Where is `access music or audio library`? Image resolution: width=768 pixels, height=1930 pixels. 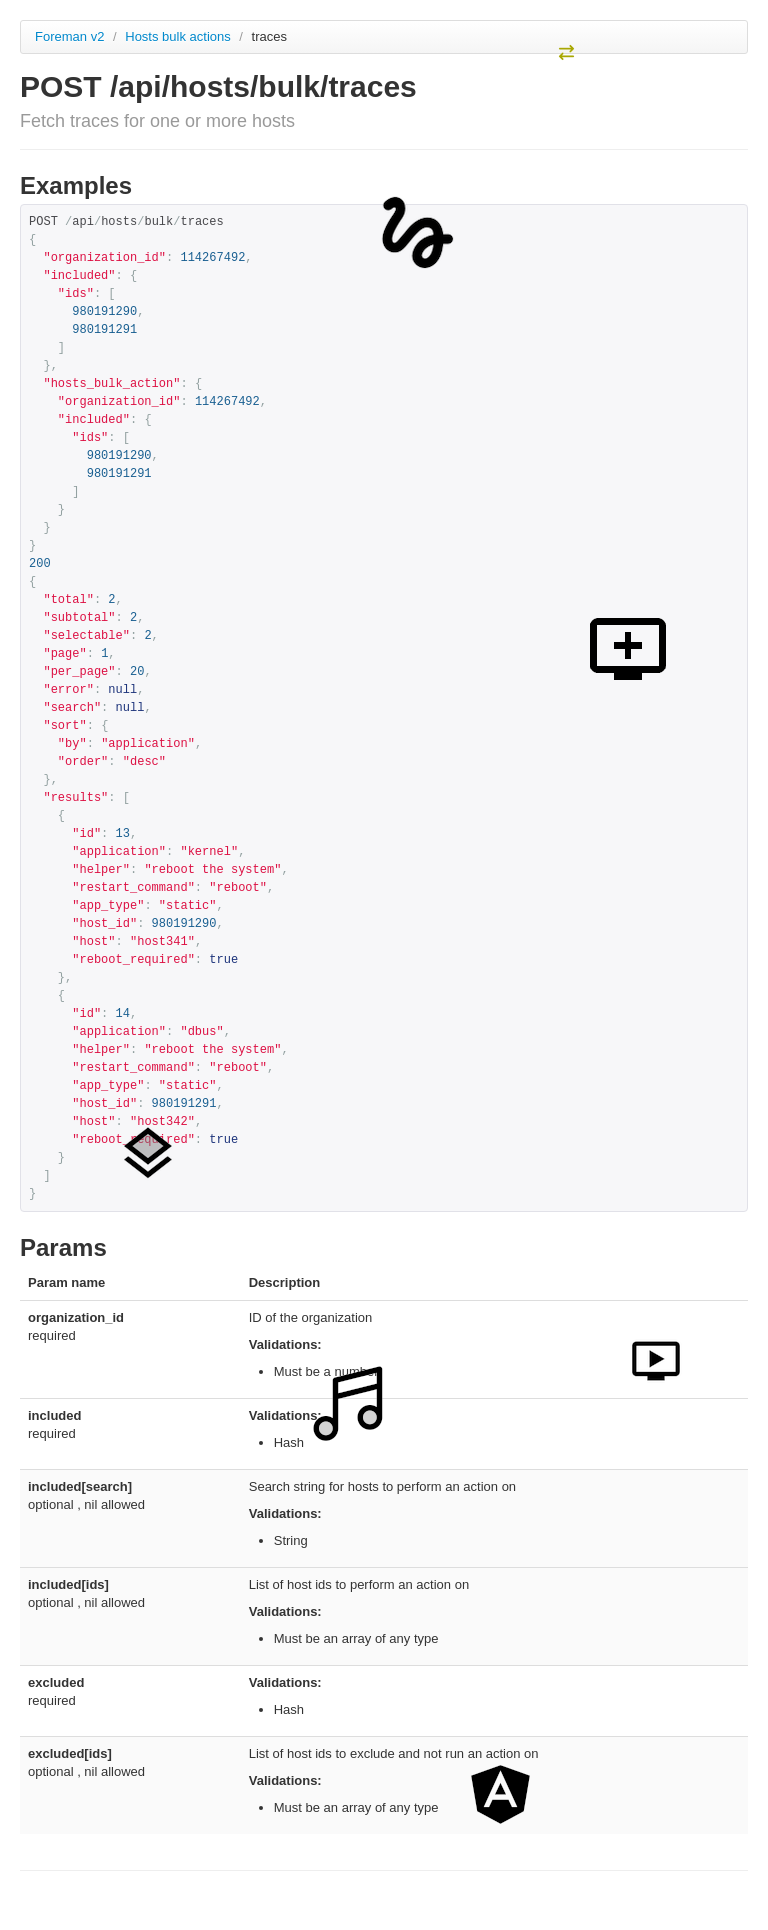 access music or audio library is located at coordinates (352, 1405).